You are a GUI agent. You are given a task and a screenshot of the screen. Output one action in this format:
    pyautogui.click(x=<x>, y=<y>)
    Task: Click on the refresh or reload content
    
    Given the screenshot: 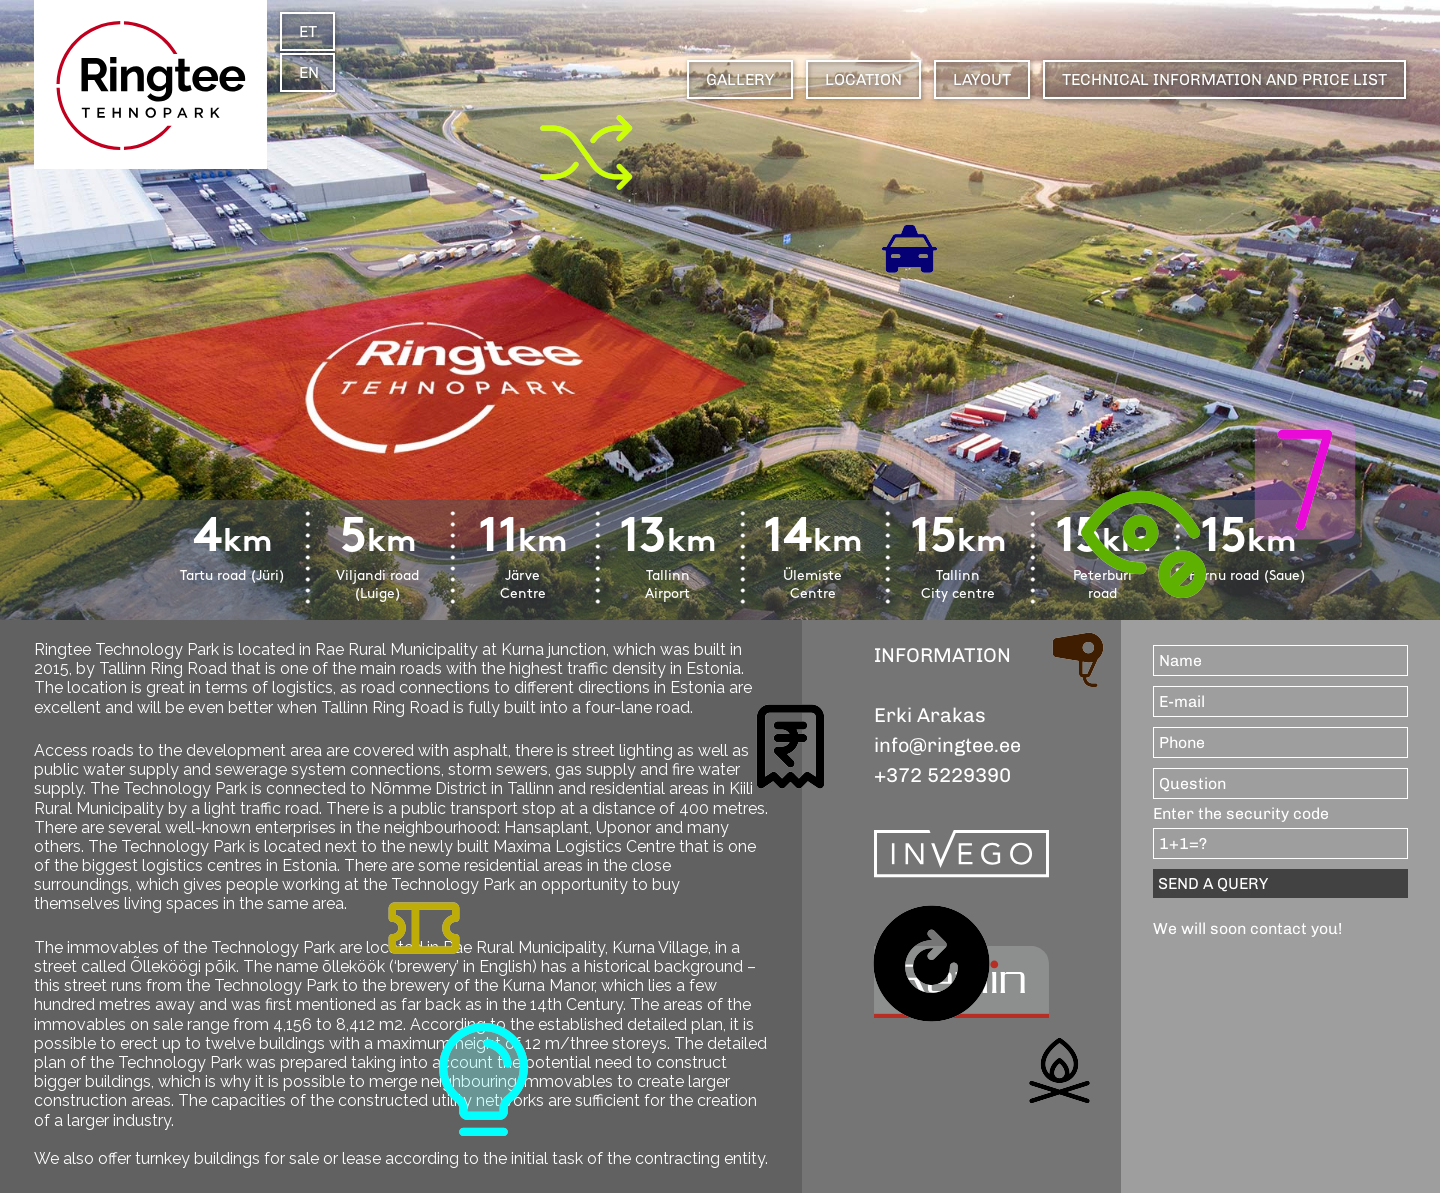 What is the action you would take?
    pyautogui.click(x=931, y=963)
    